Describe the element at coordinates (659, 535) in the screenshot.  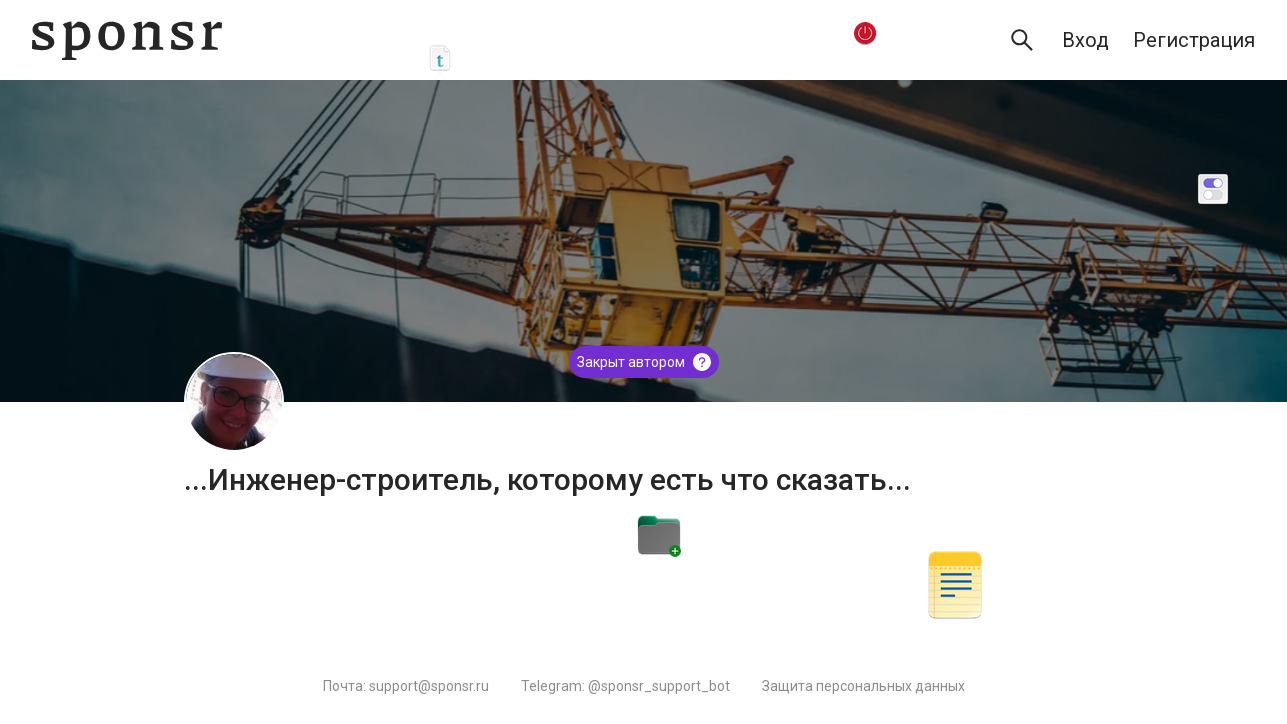
I see `create a new folder` at that location.